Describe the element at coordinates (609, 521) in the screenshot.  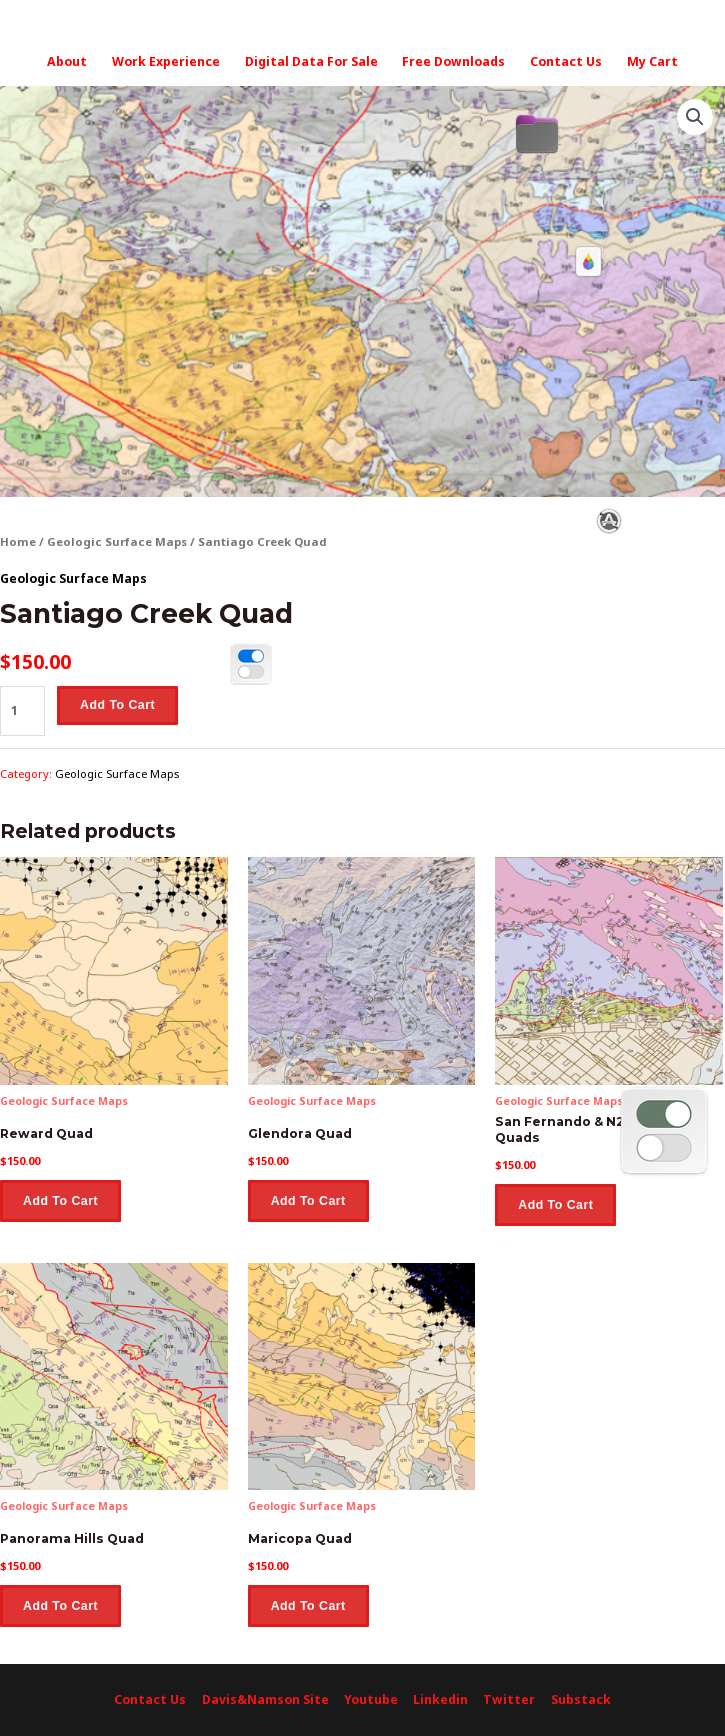
I see `open the software updater application` at that location.